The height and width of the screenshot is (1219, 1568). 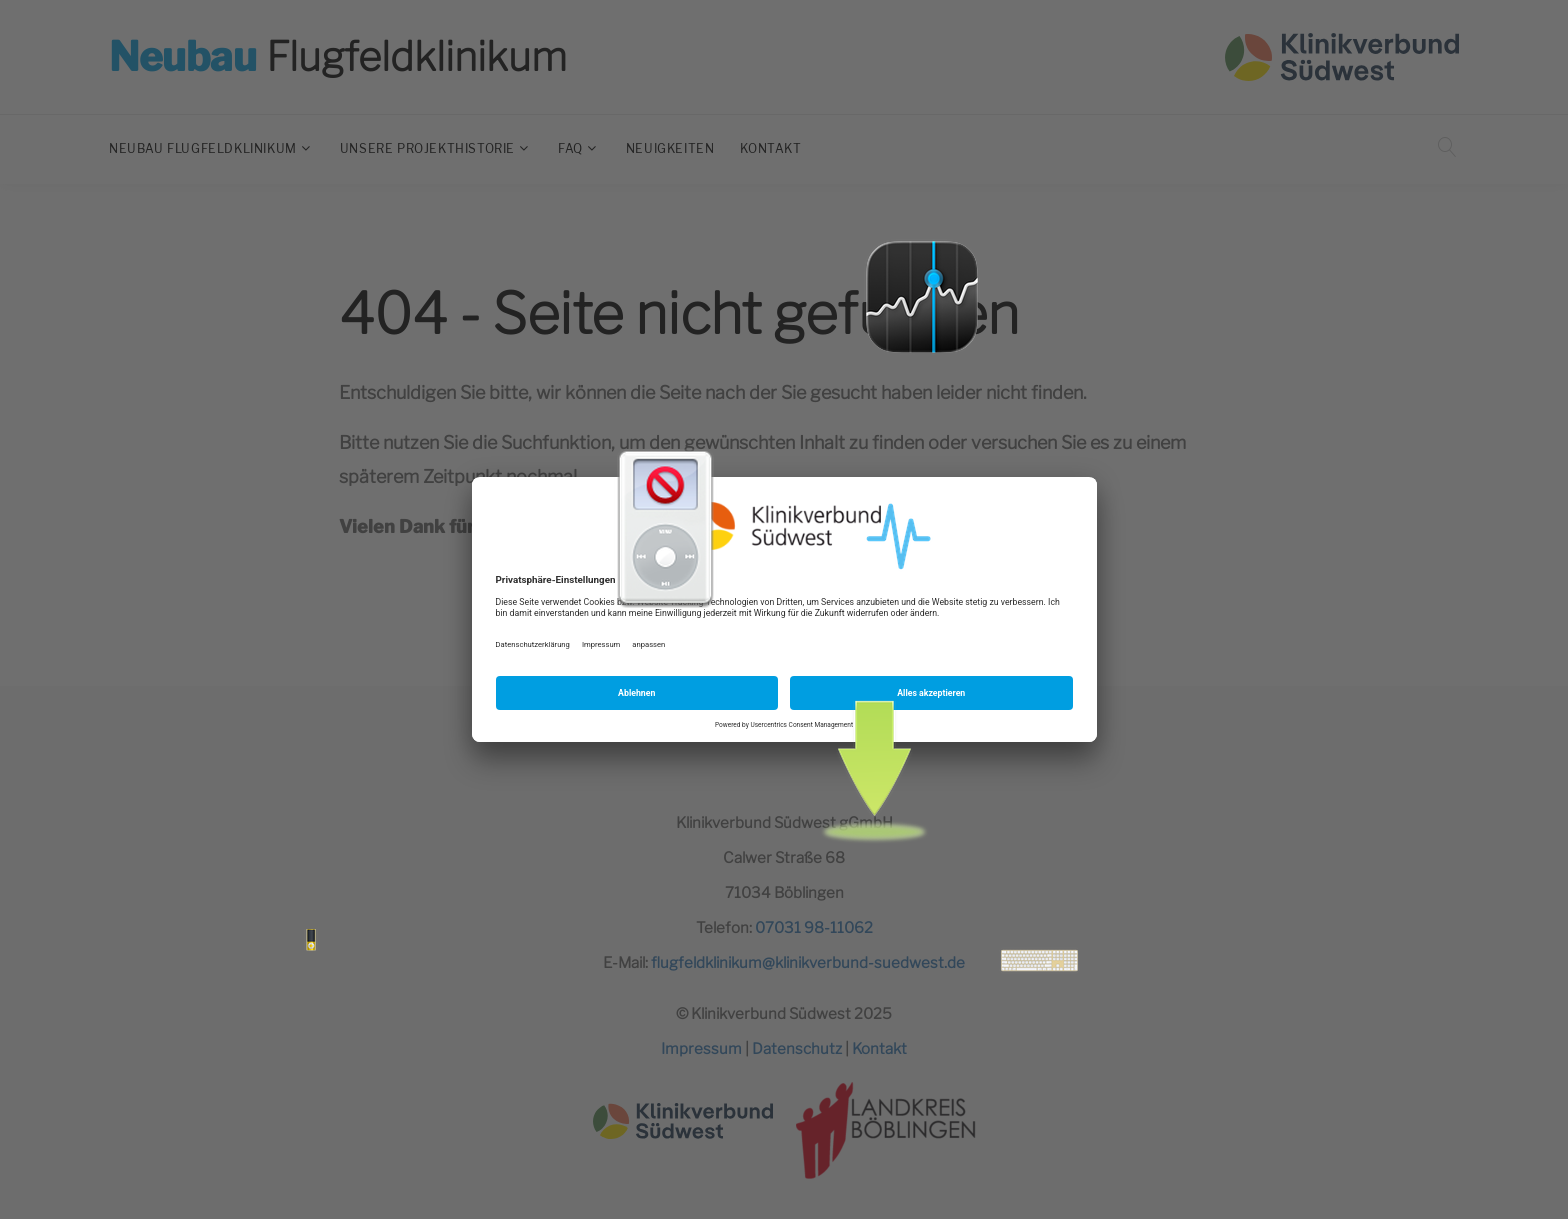 What do you see at coordinates (922, 297) in the screenshot?
I see `open the stocks app` at bounding box center [922, 297].